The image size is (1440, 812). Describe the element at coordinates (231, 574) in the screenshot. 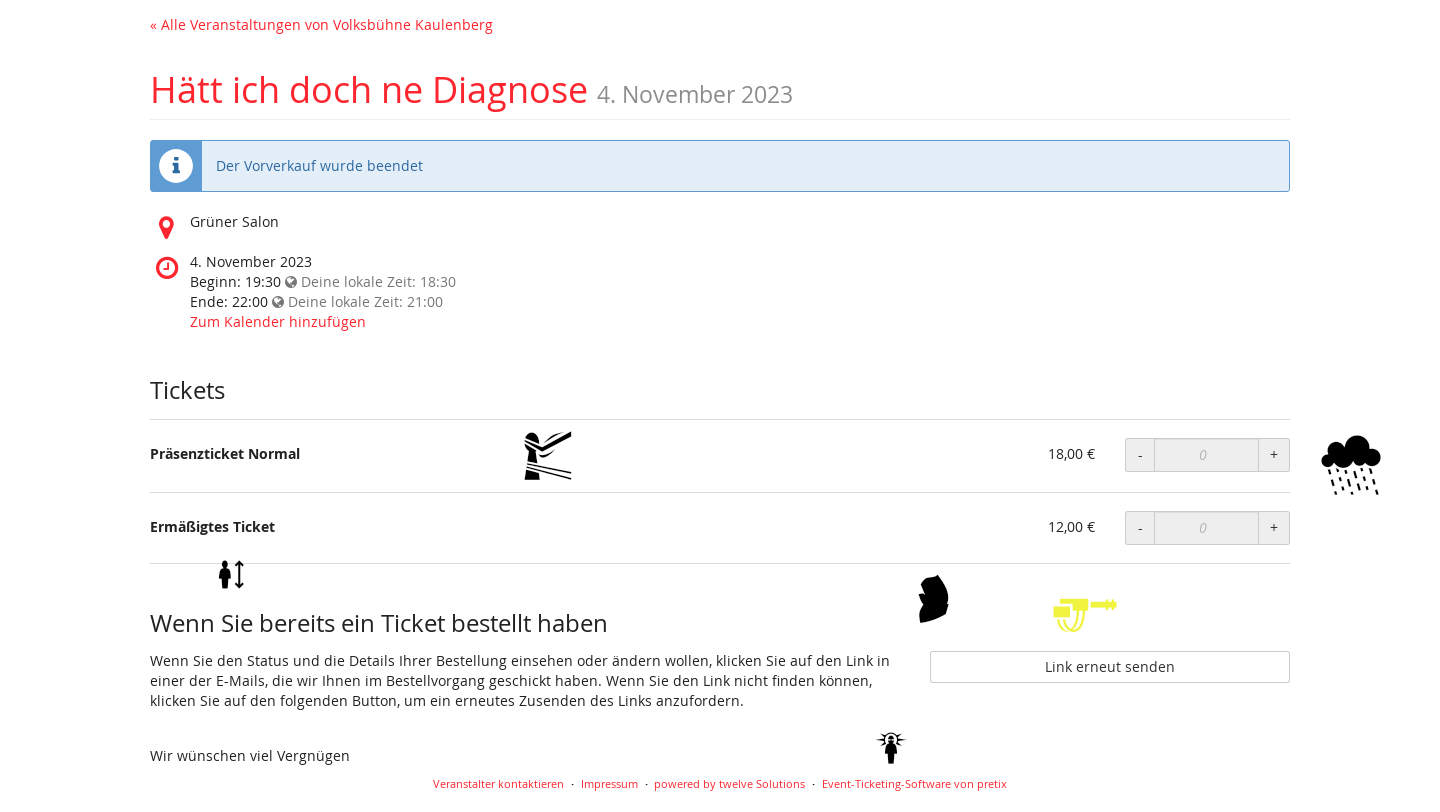

I see `set or adjust character height` at that location.